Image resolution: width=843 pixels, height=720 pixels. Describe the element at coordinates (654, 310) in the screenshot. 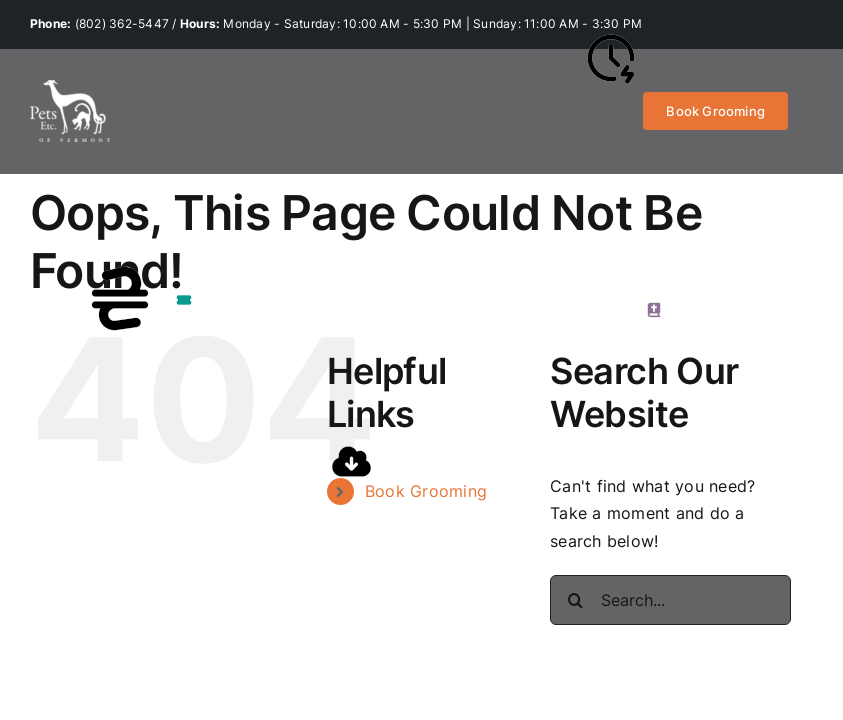

I see `access religious texts or scripture` at that location.